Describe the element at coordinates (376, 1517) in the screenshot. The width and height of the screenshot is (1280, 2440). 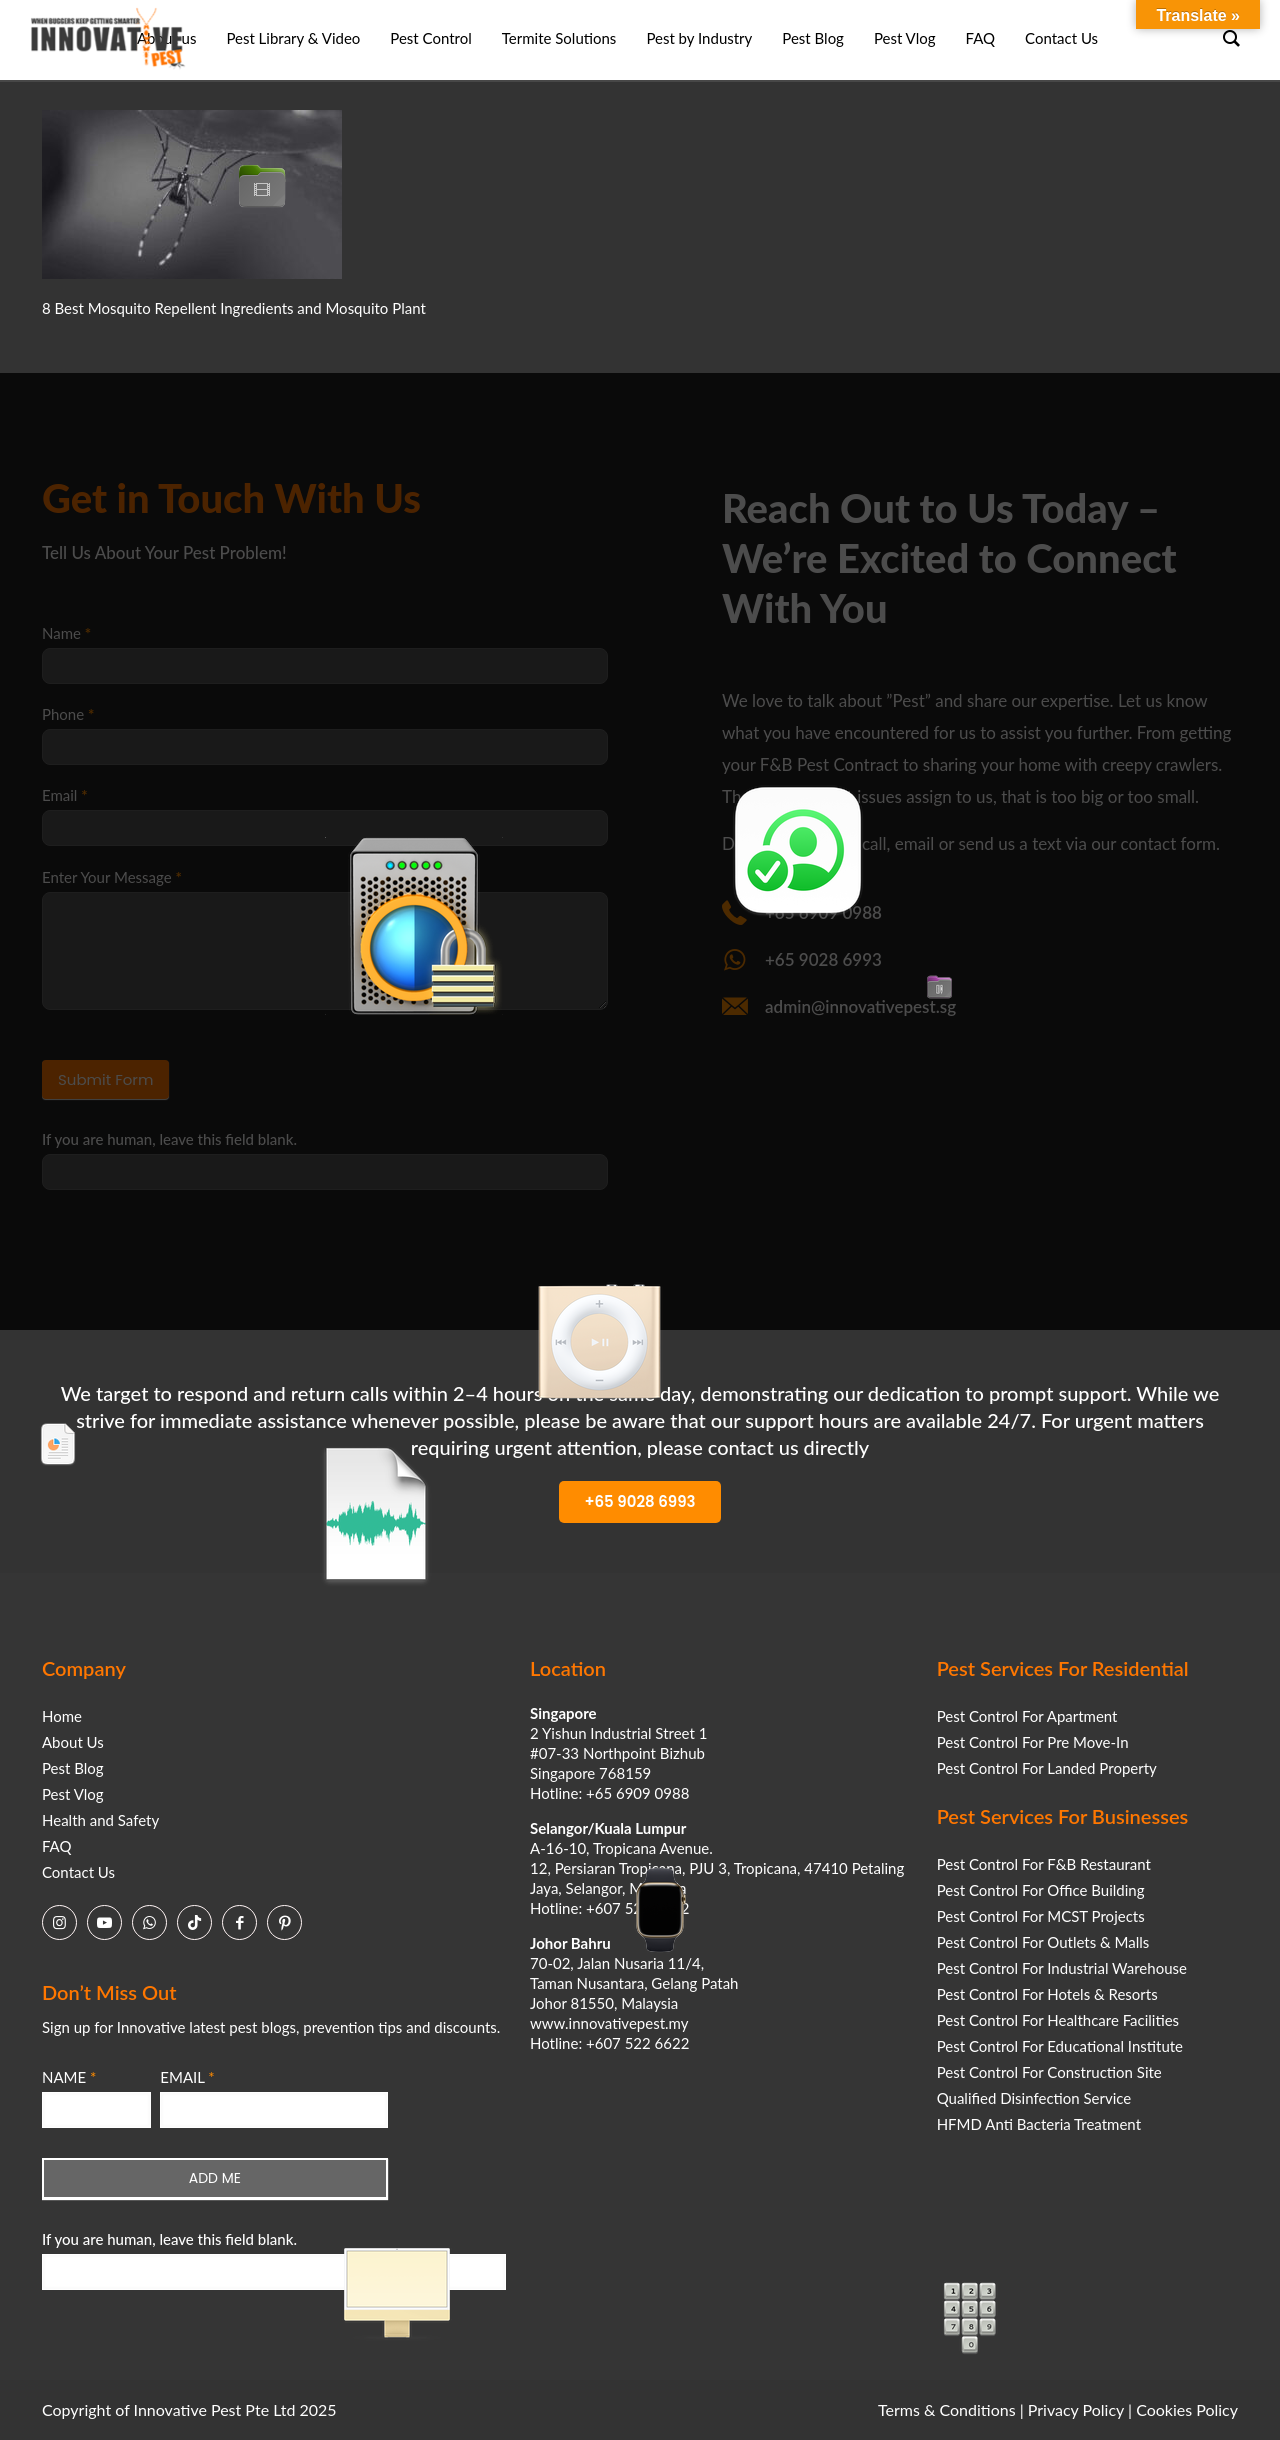
I see `audio file thumbnail in media browser` at that location.